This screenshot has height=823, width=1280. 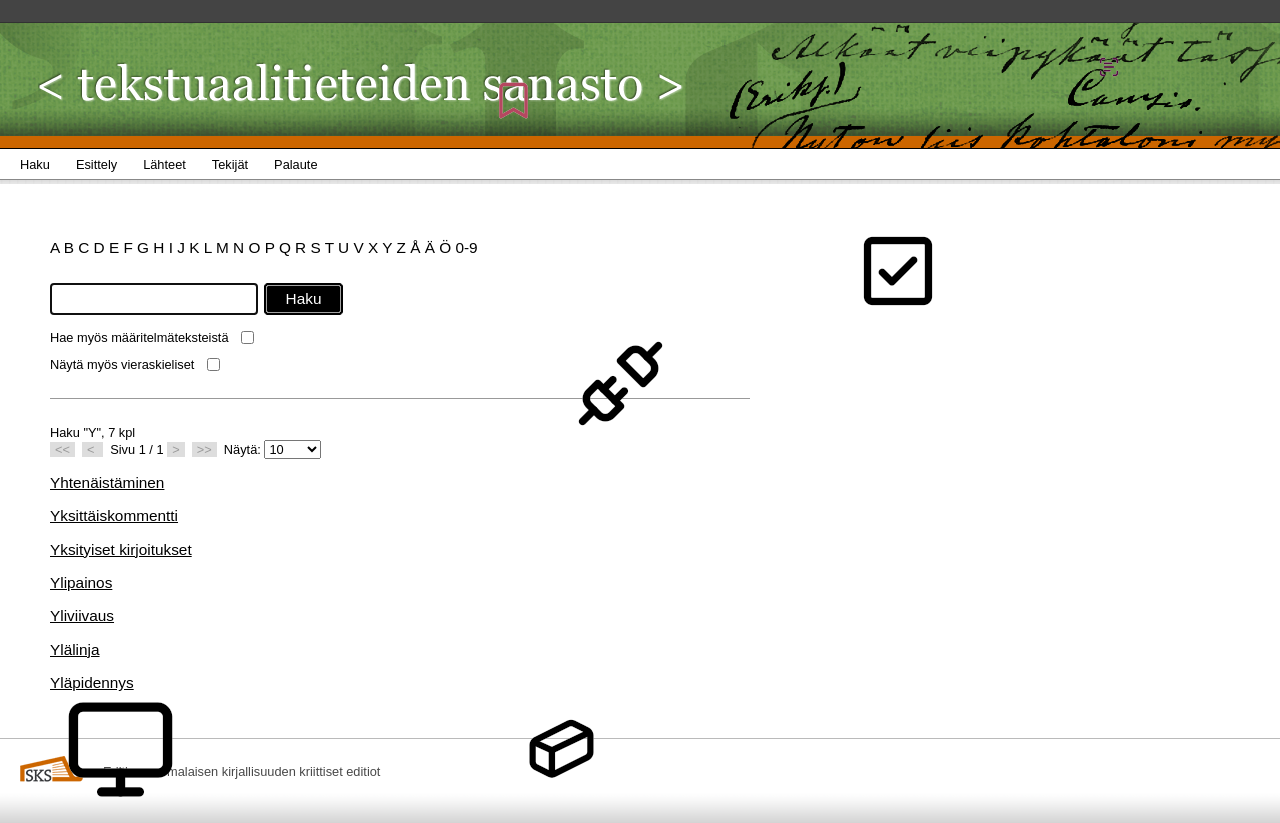 I want to click on scan document to extract text, so click(x=1109, y=67).